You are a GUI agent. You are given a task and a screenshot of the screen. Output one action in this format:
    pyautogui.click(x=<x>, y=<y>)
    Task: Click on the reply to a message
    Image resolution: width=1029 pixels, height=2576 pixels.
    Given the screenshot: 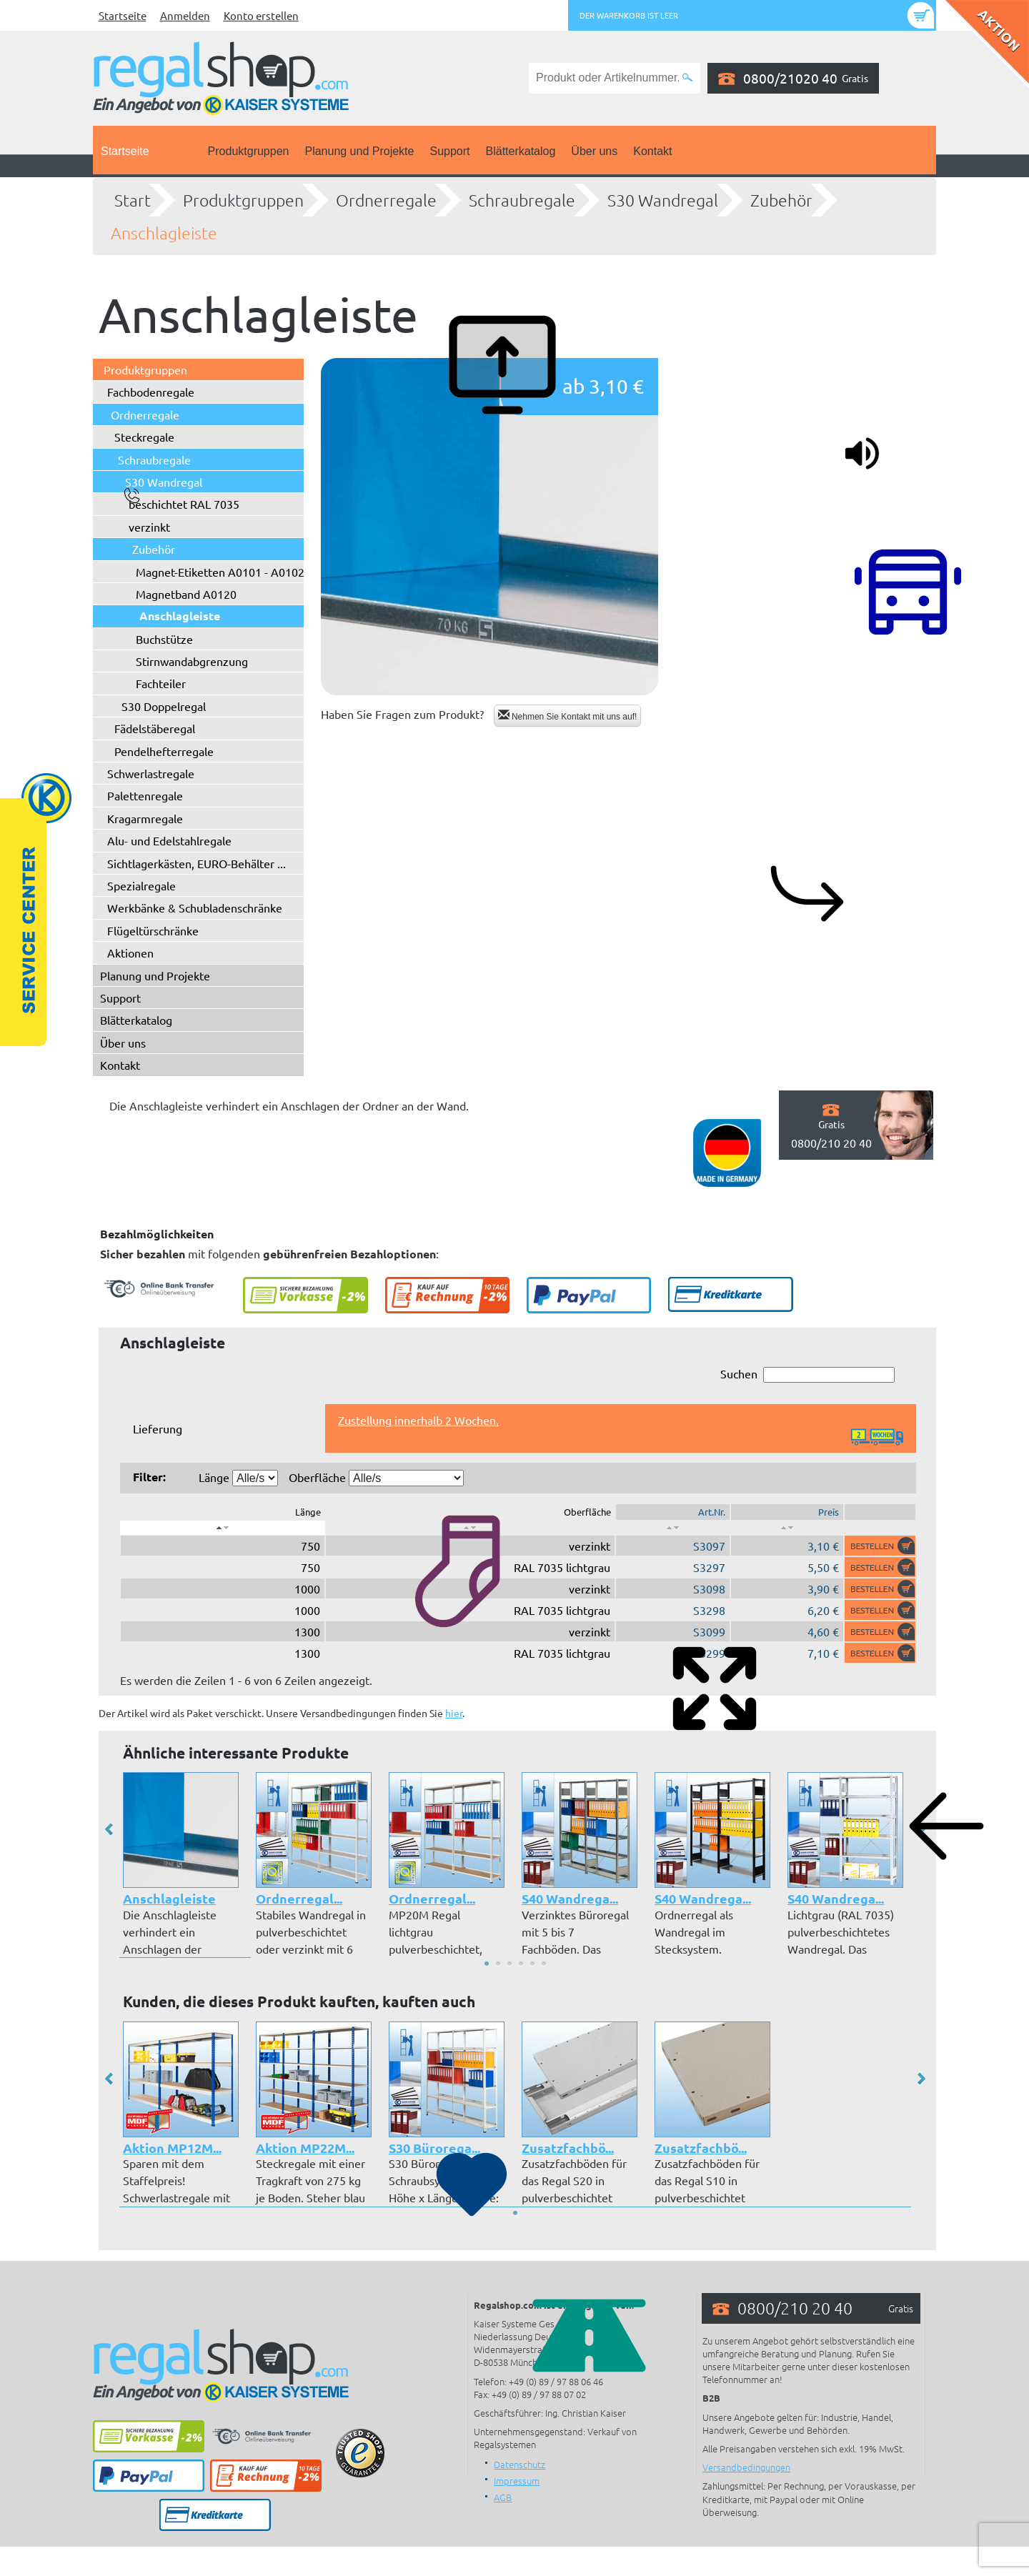 What is the action you would take?
    pyautogui.click(x=807, y=893)
    